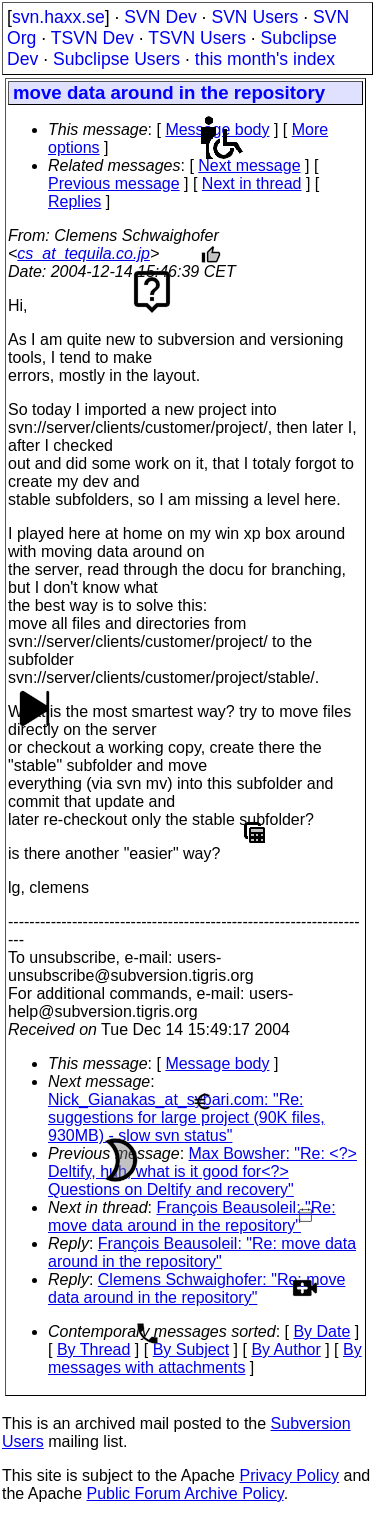 This screenshot has width=375, height=1519. Describe the element at coordinates (305, 1288) in the screenshot. I see `start a new video call` at that location.